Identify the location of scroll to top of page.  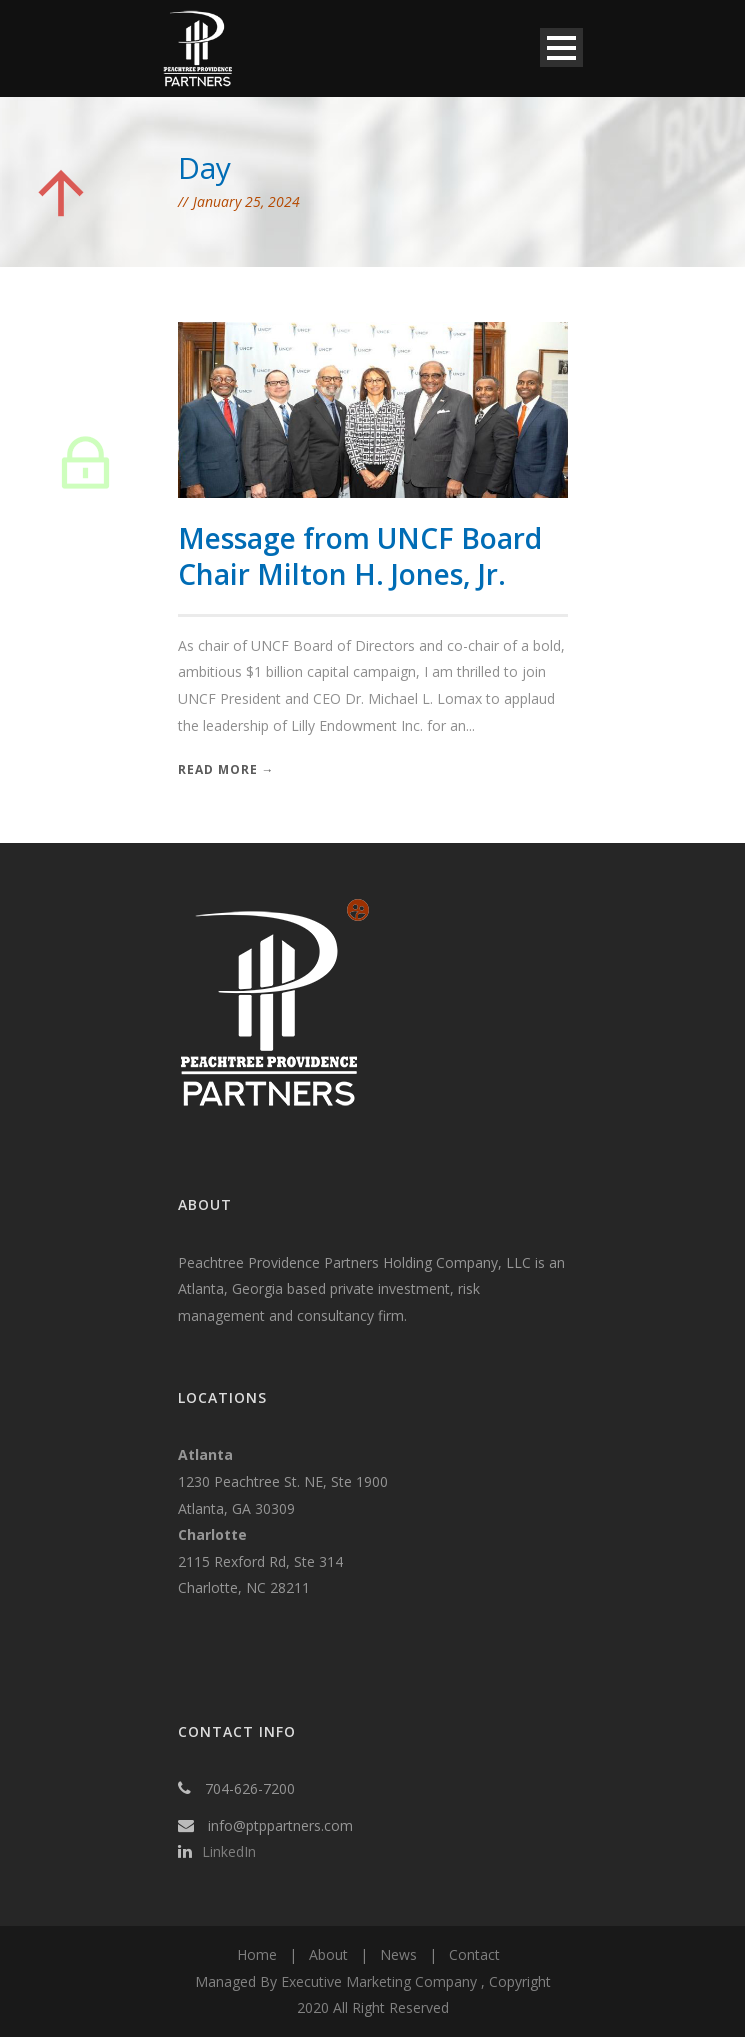
(61, 193).